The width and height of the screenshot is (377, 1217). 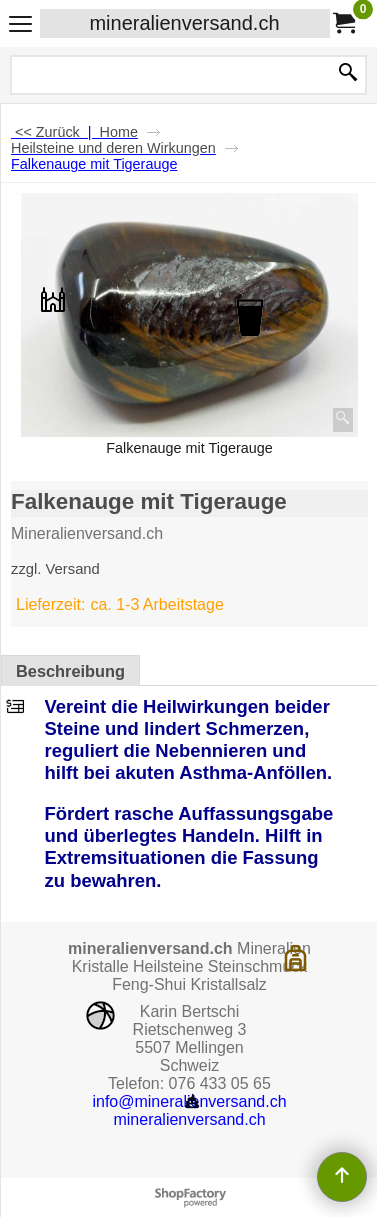 What do you see at coordinates (250, 317) in the screenshot?
I see `browse bars or pubs nearby` at bounding box center [250, 317].